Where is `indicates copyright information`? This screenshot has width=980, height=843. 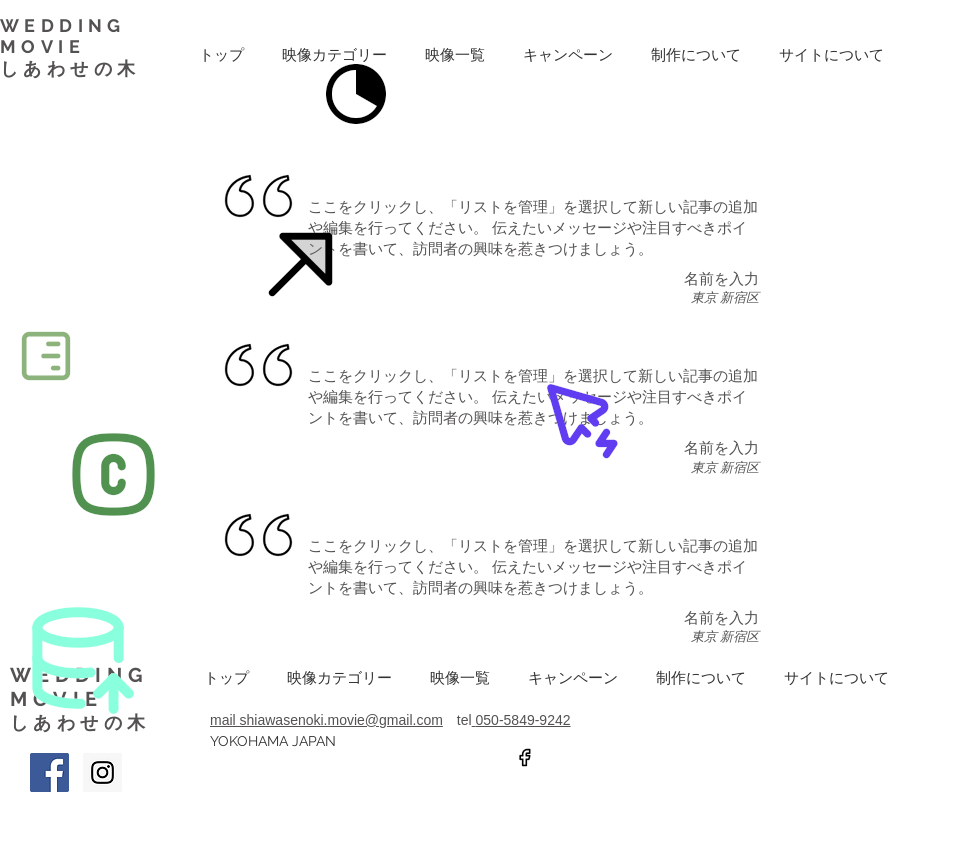 indicates copyright information is located at coordinates (113, 474).